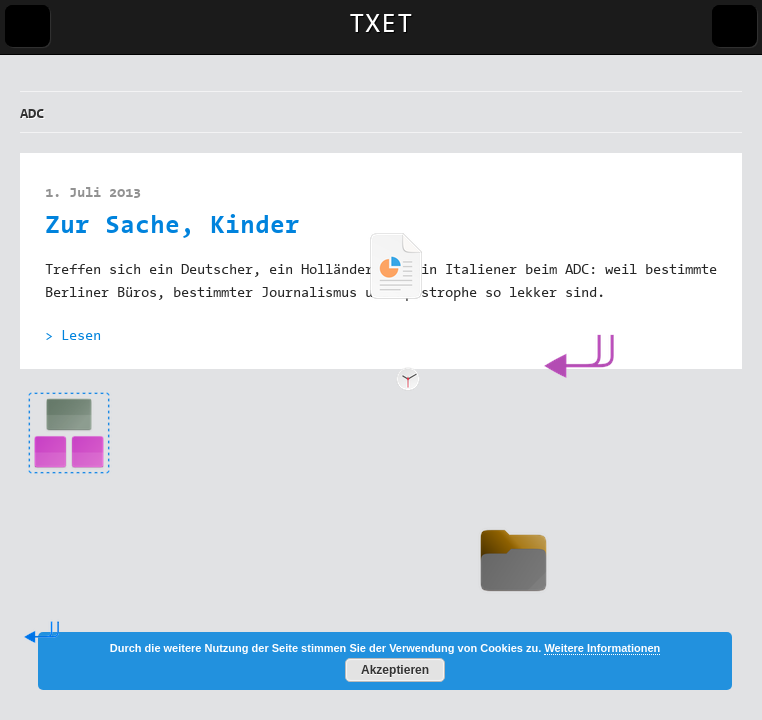 Image resolution: width=762 pixels, height=720 pixels. I want to click on open a presentation file, so click(396, 266).